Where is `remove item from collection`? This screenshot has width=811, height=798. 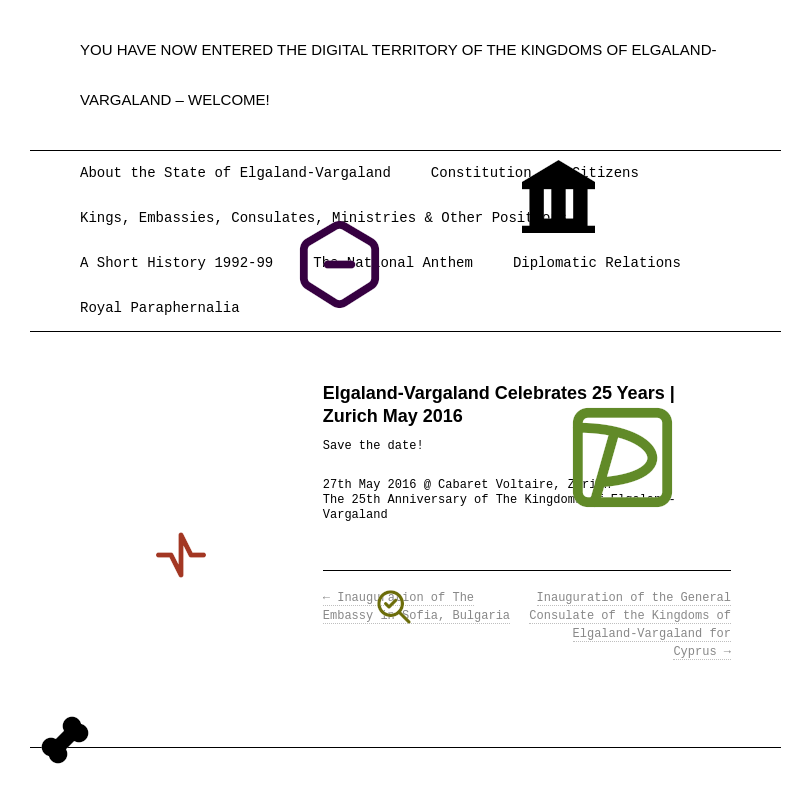
remove item from collection is located at coordinates (339, 264).